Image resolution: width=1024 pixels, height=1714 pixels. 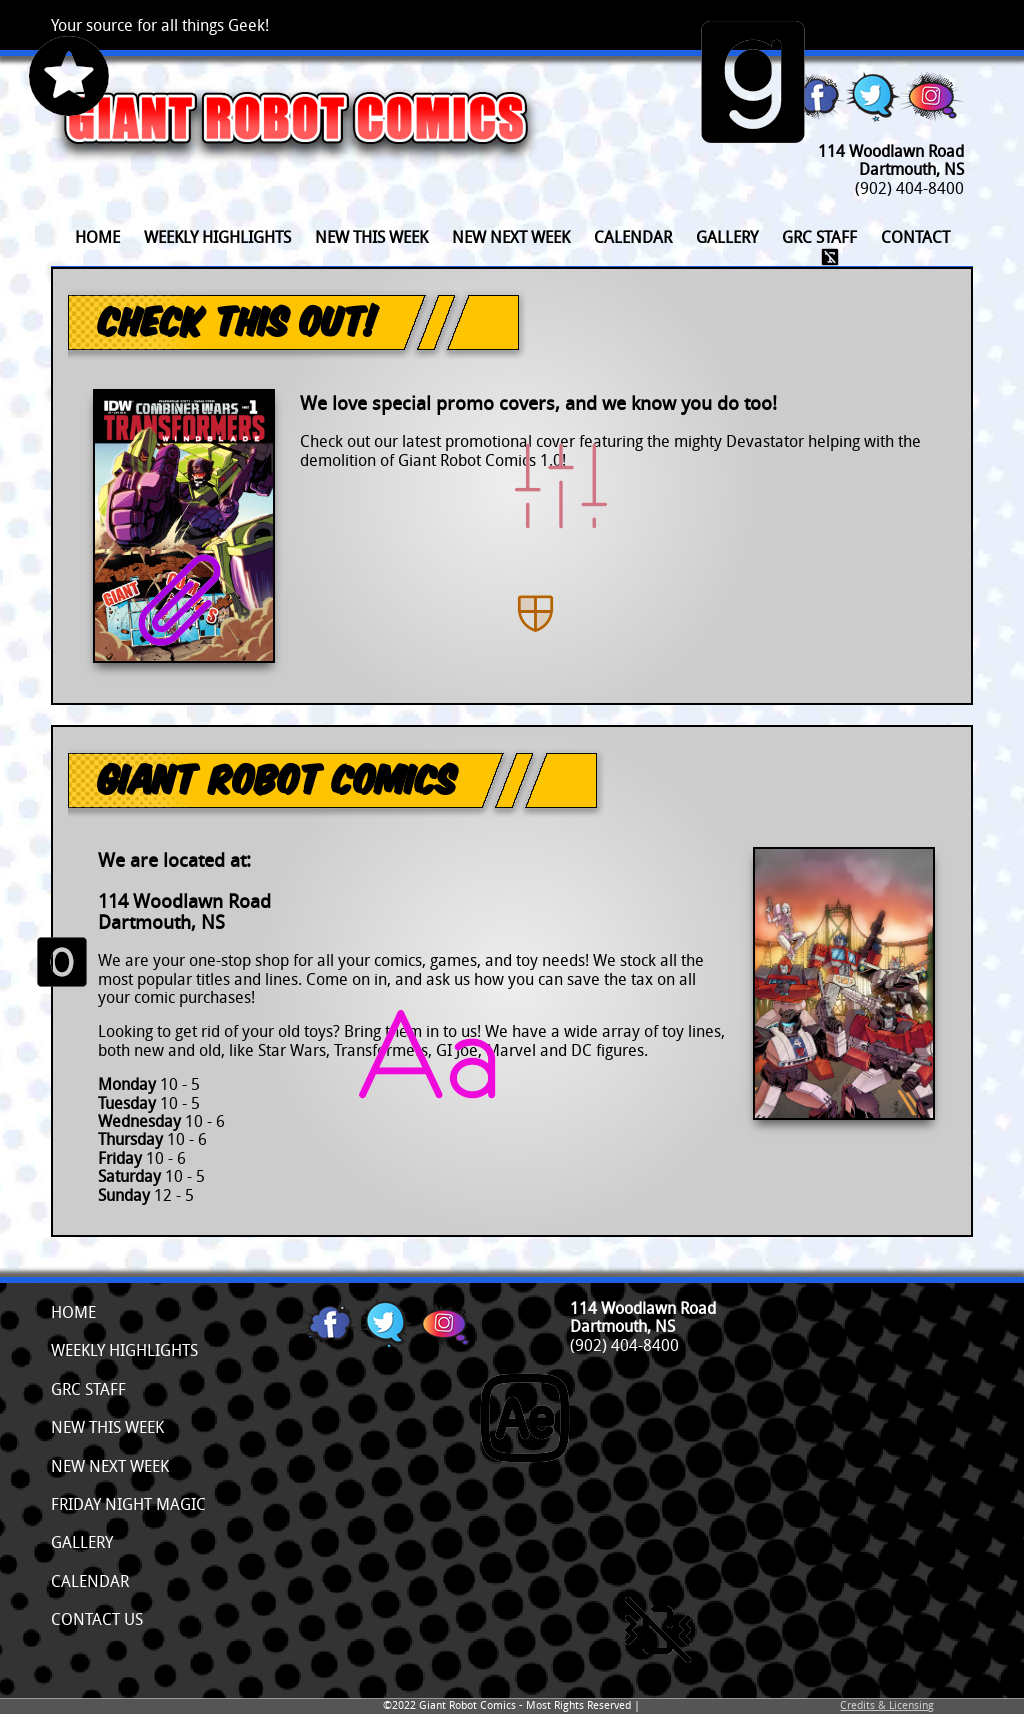 I want to click on indicates zero or no items, so click(x=62, y=962).